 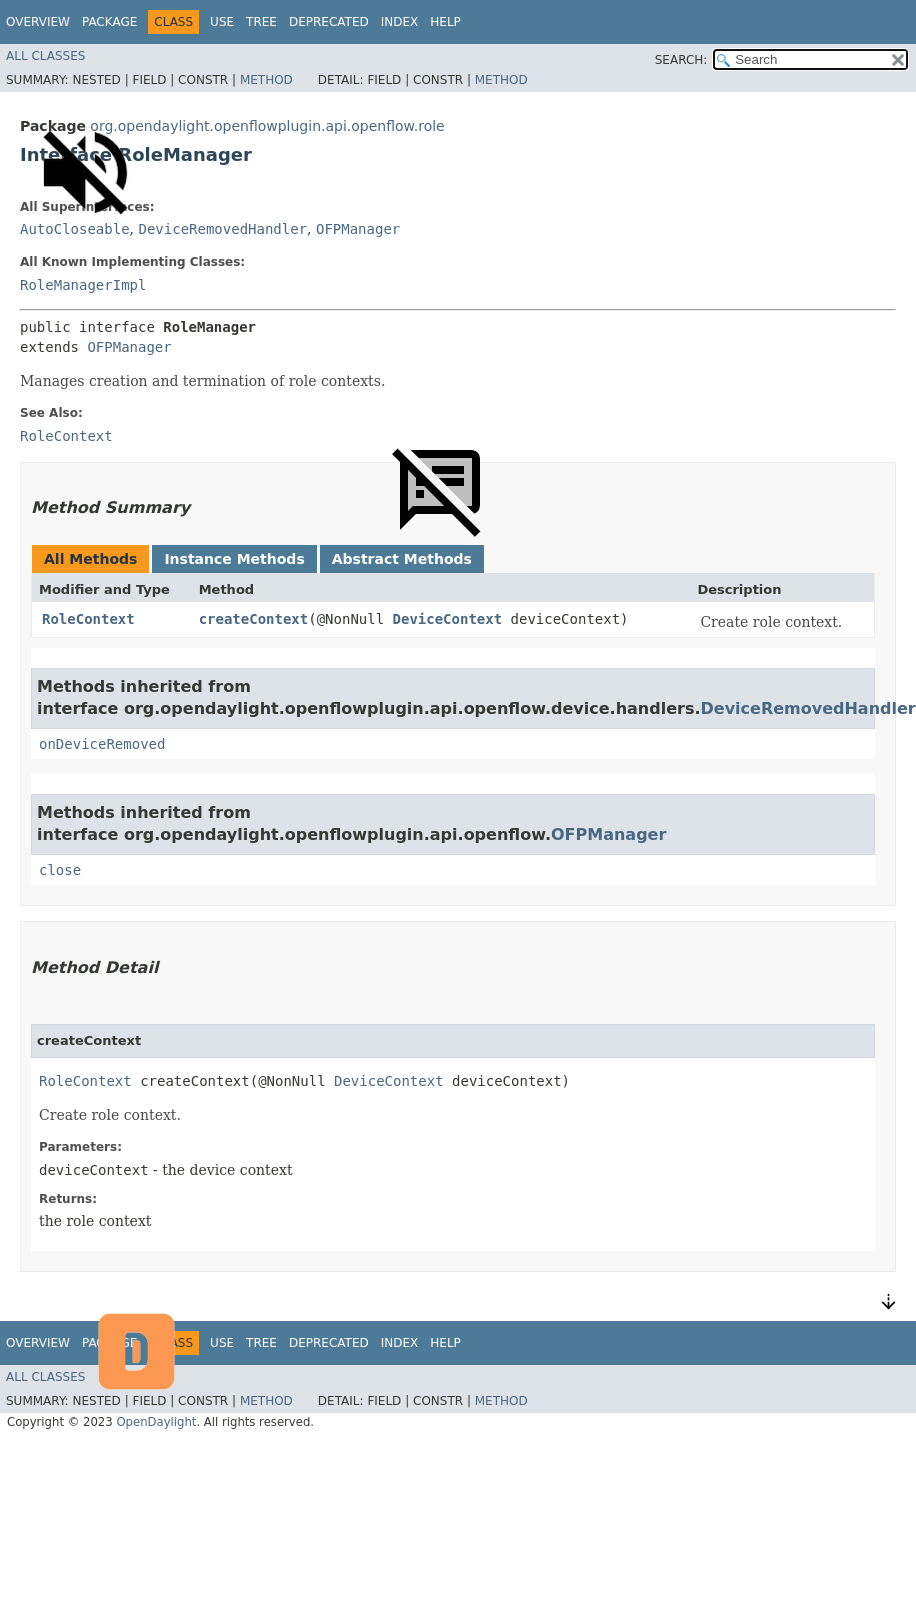 I want to click on download in progress, so click(x=888, y=1301).